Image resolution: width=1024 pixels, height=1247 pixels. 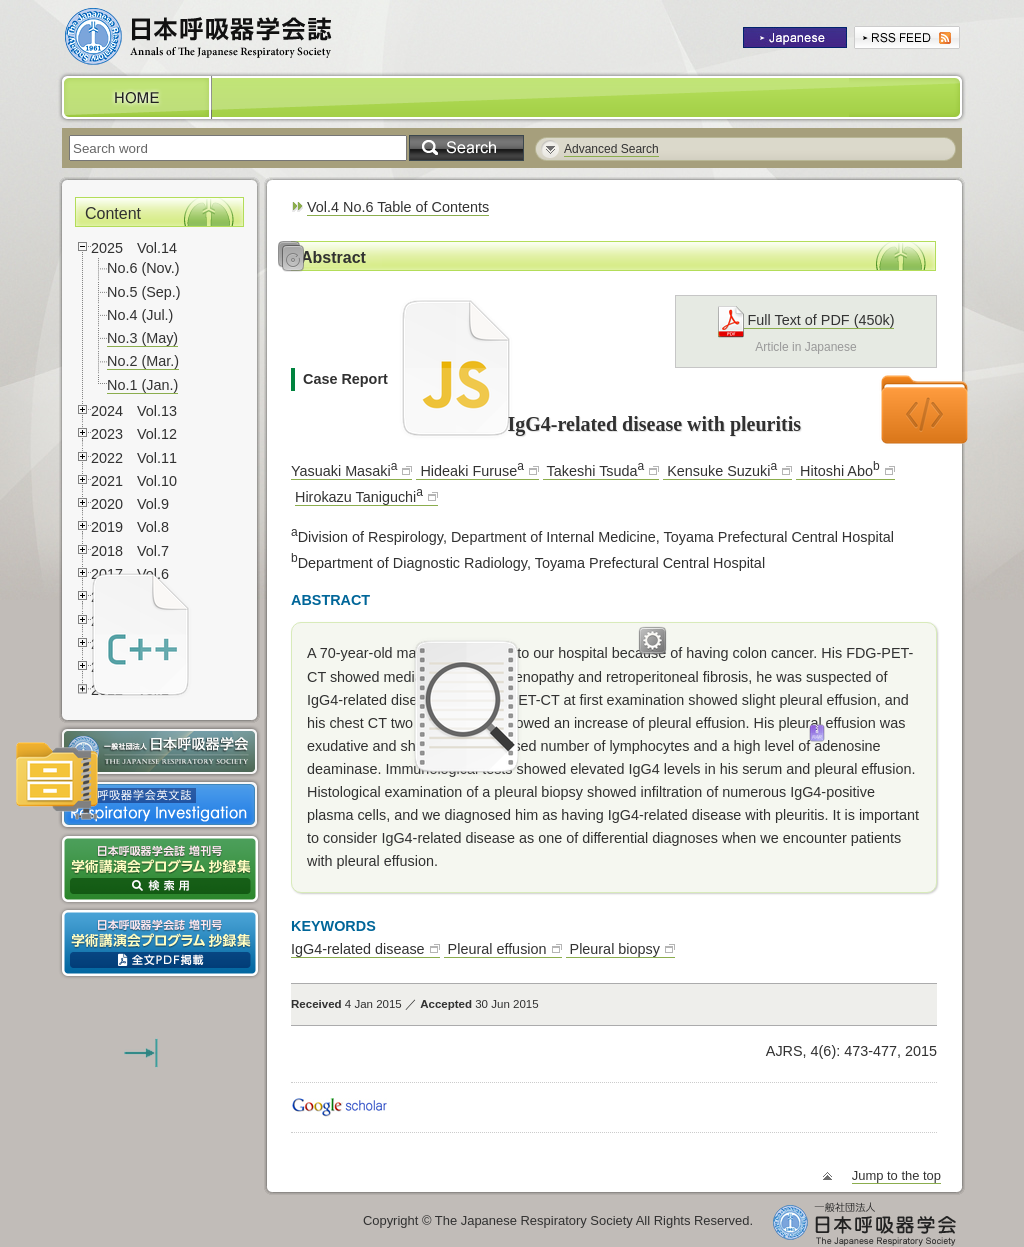 I want to click on access multiple disk drives or storage devices, so click(x=291, y=256).